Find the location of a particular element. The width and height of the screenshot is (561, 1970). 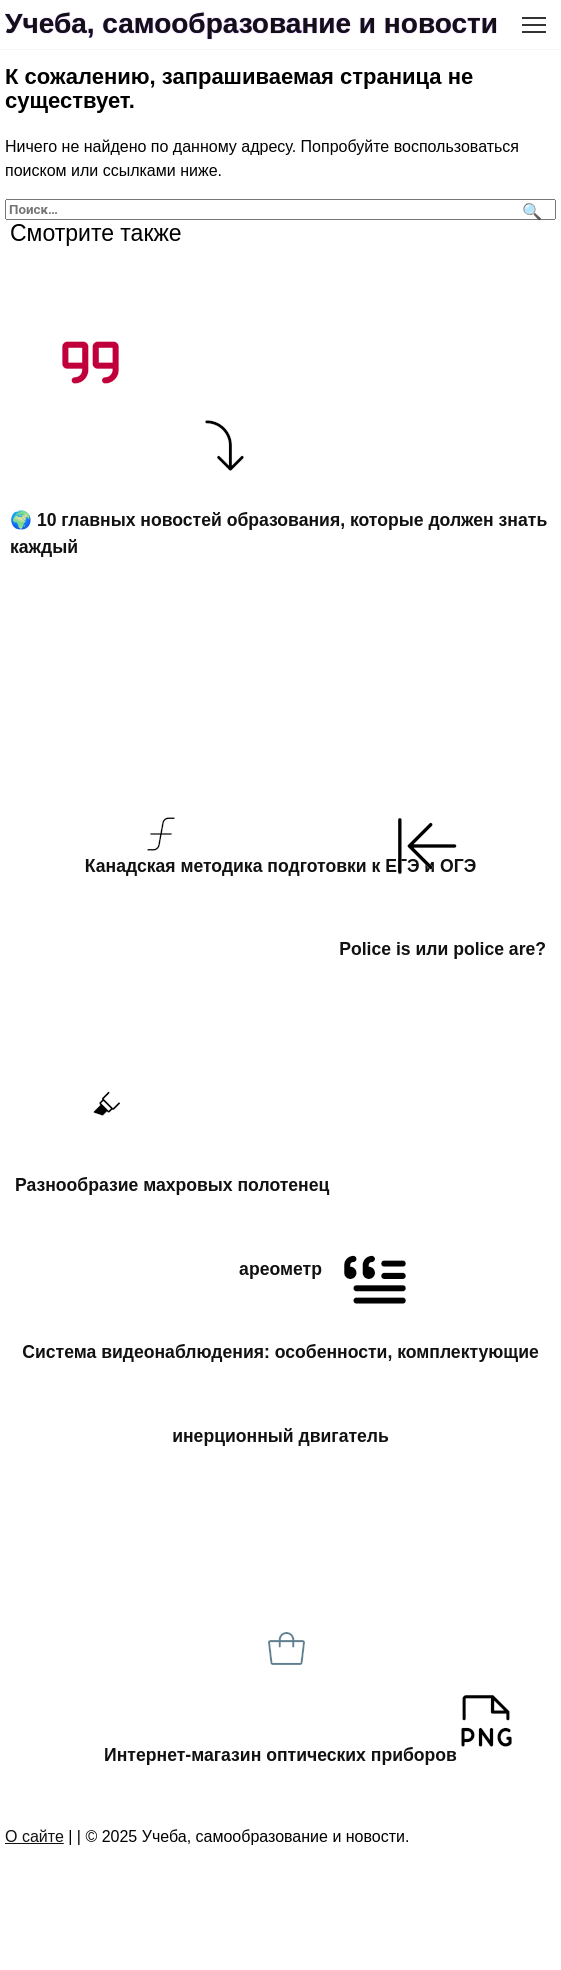

insert a blockquote is located at coordinates (375, 1279).